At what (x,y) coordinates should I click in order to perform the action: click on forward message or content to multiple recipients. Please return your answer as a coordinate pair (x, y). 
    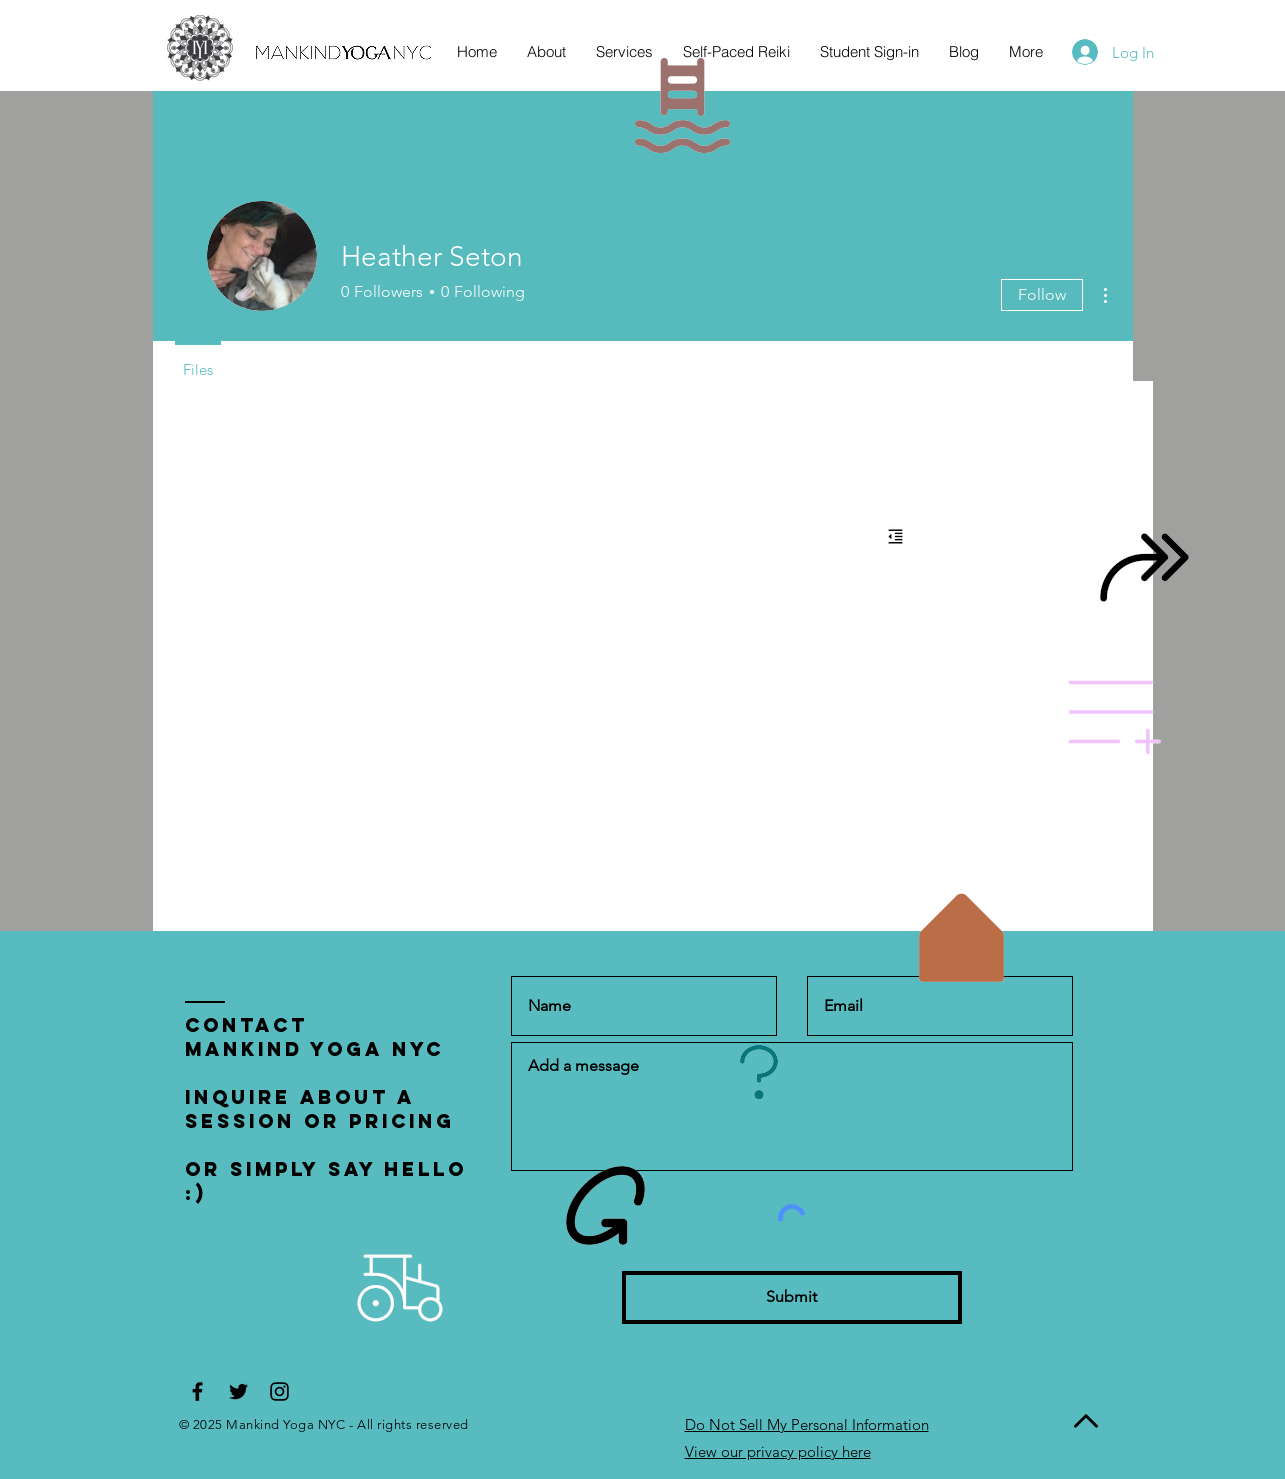
    Looking at the image, I should click on (1144, 567).